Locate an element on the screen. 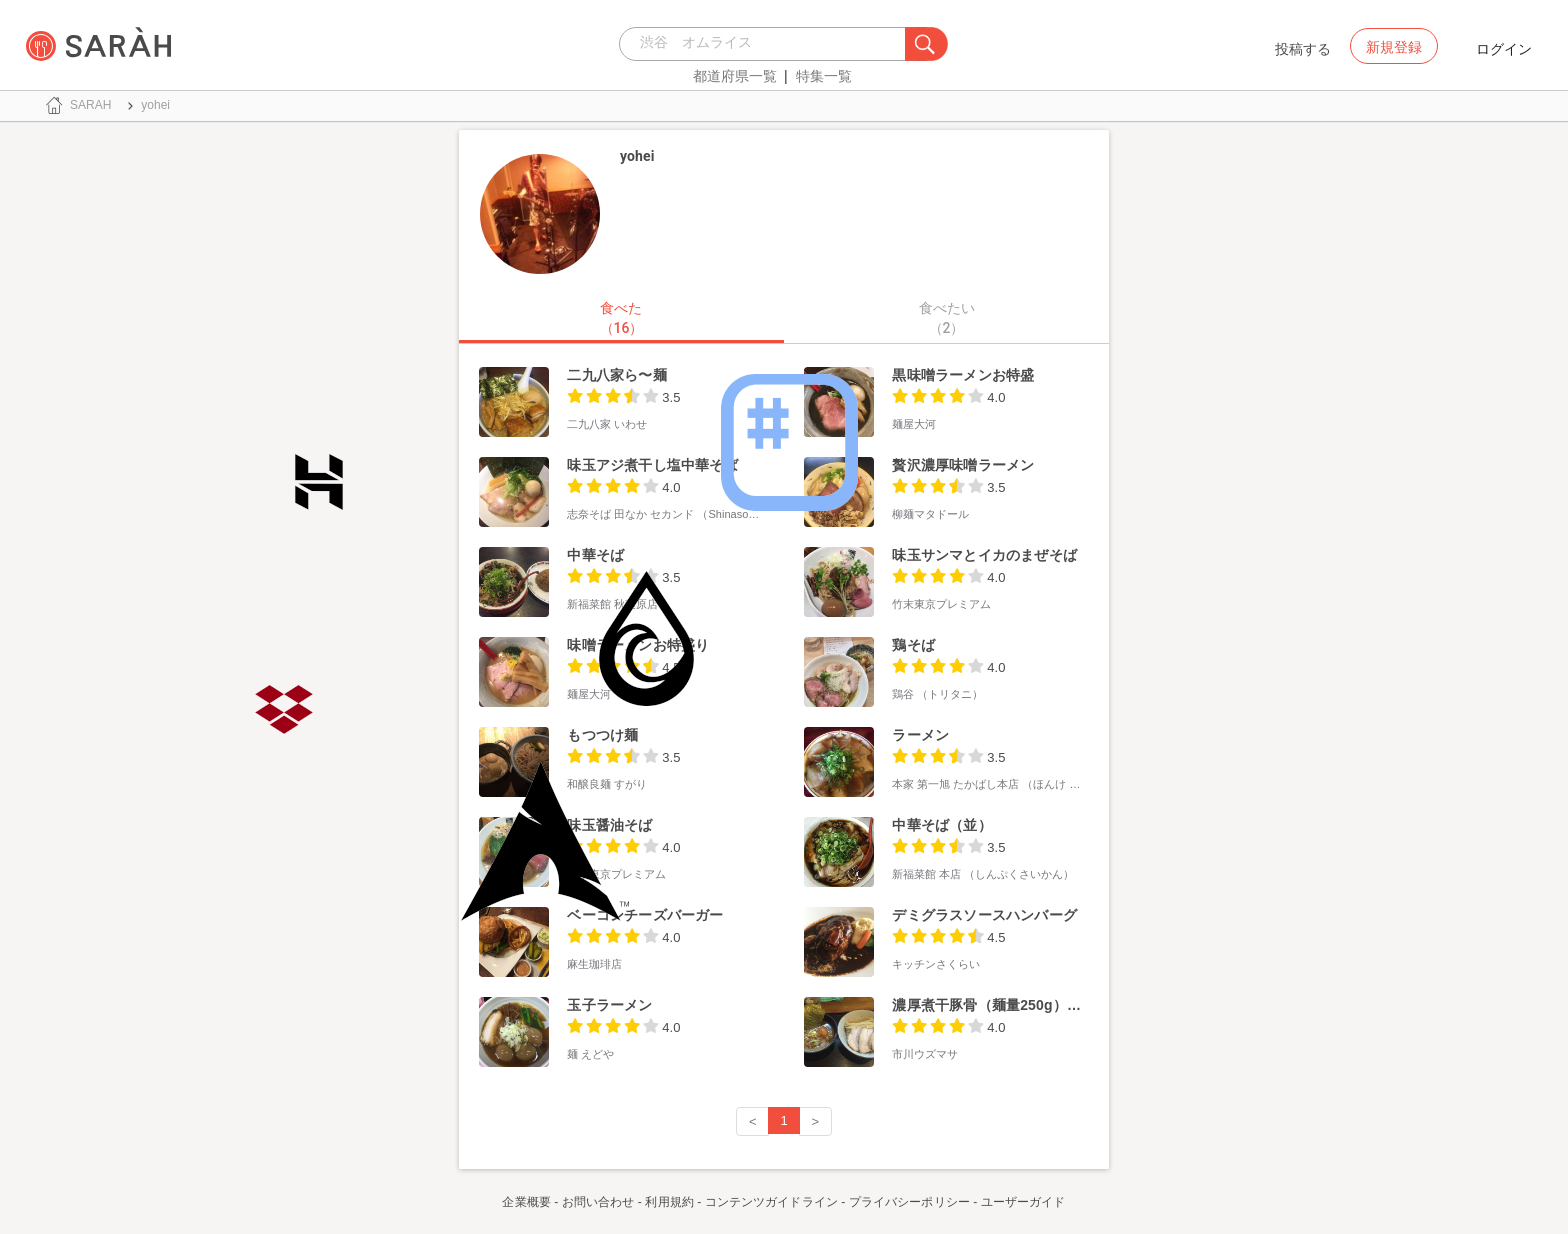 This screenshot has height=1234, width=1568. open stackedit markdown editor is located at coordinates (789, 442).